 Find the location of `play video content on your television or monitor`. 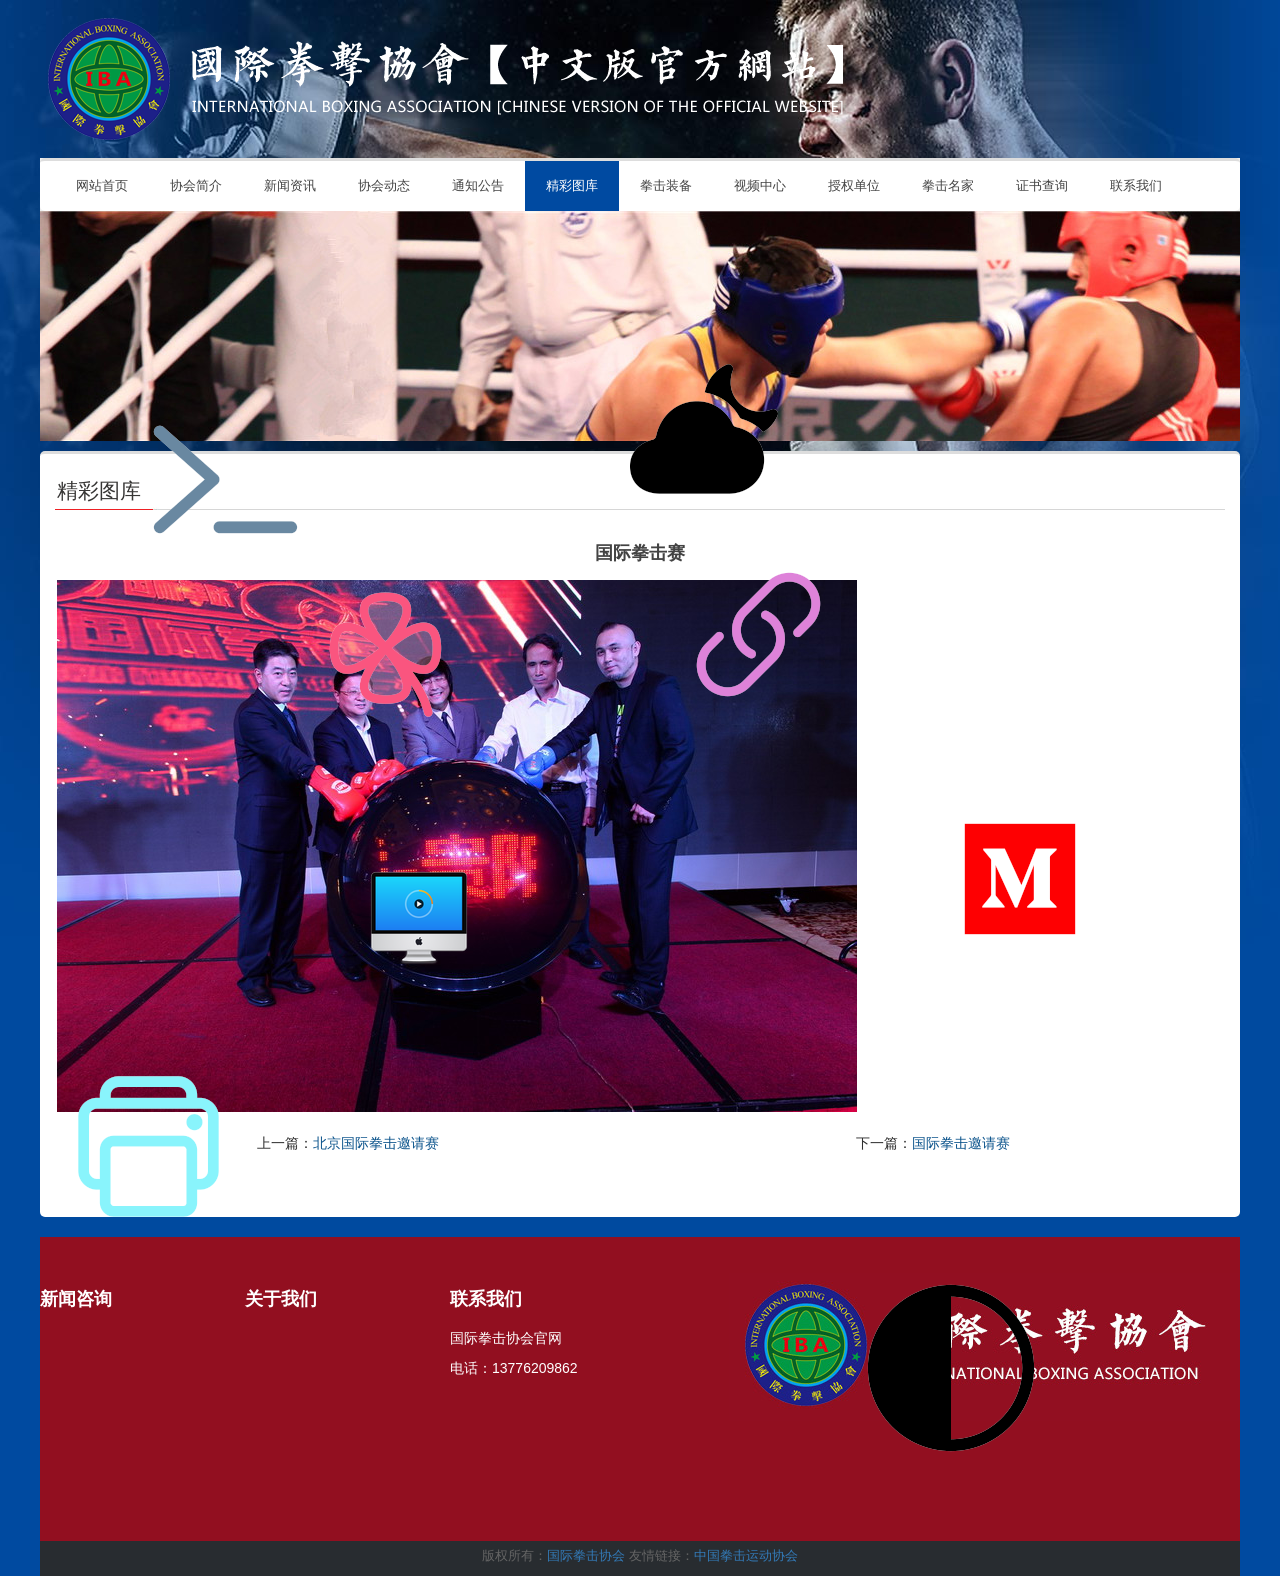

play video content on your television or monitor is located at coordinates (419, 918).